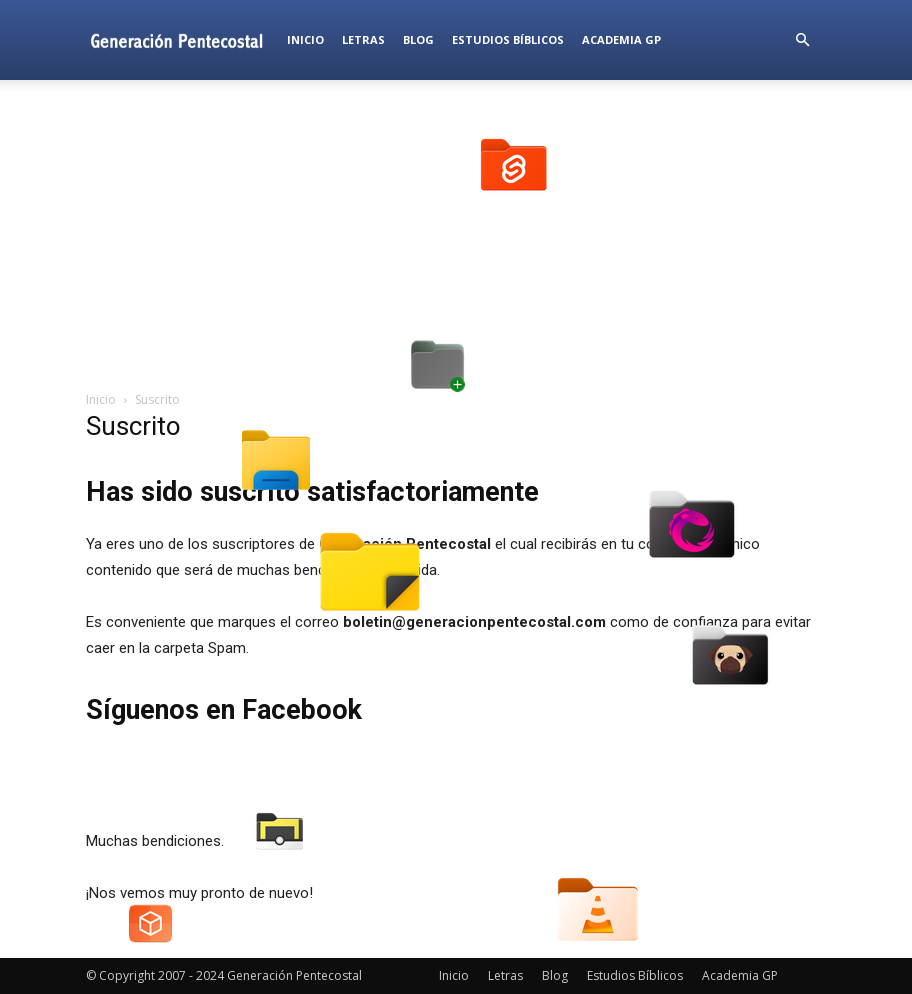 The width and height of the screenshot is (912, 994). What do you see at coordinates (730, 657) in the screenshot?
I see `folder containing pug-related images or files` at bounding box center [730, 657].